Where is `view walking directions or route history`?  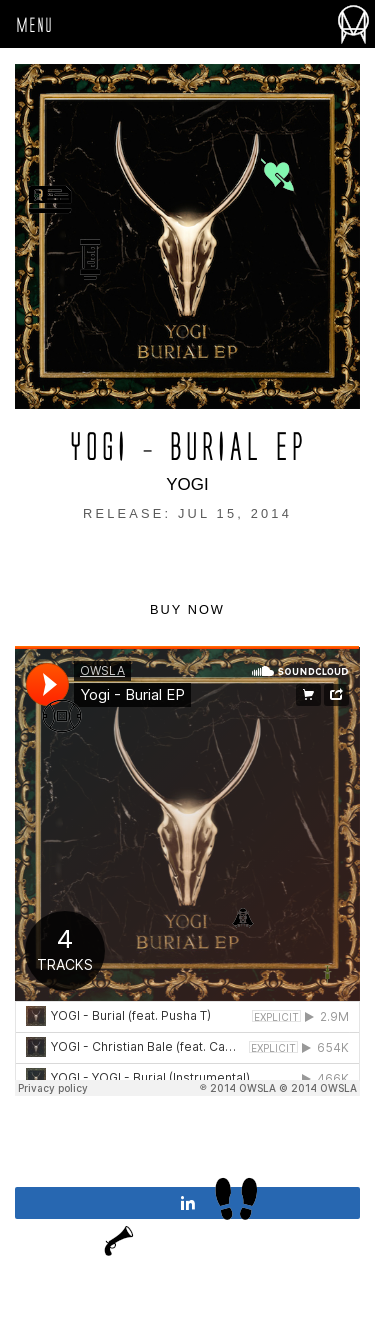 view walking directions or route history is located at coordinates (236, 1199).